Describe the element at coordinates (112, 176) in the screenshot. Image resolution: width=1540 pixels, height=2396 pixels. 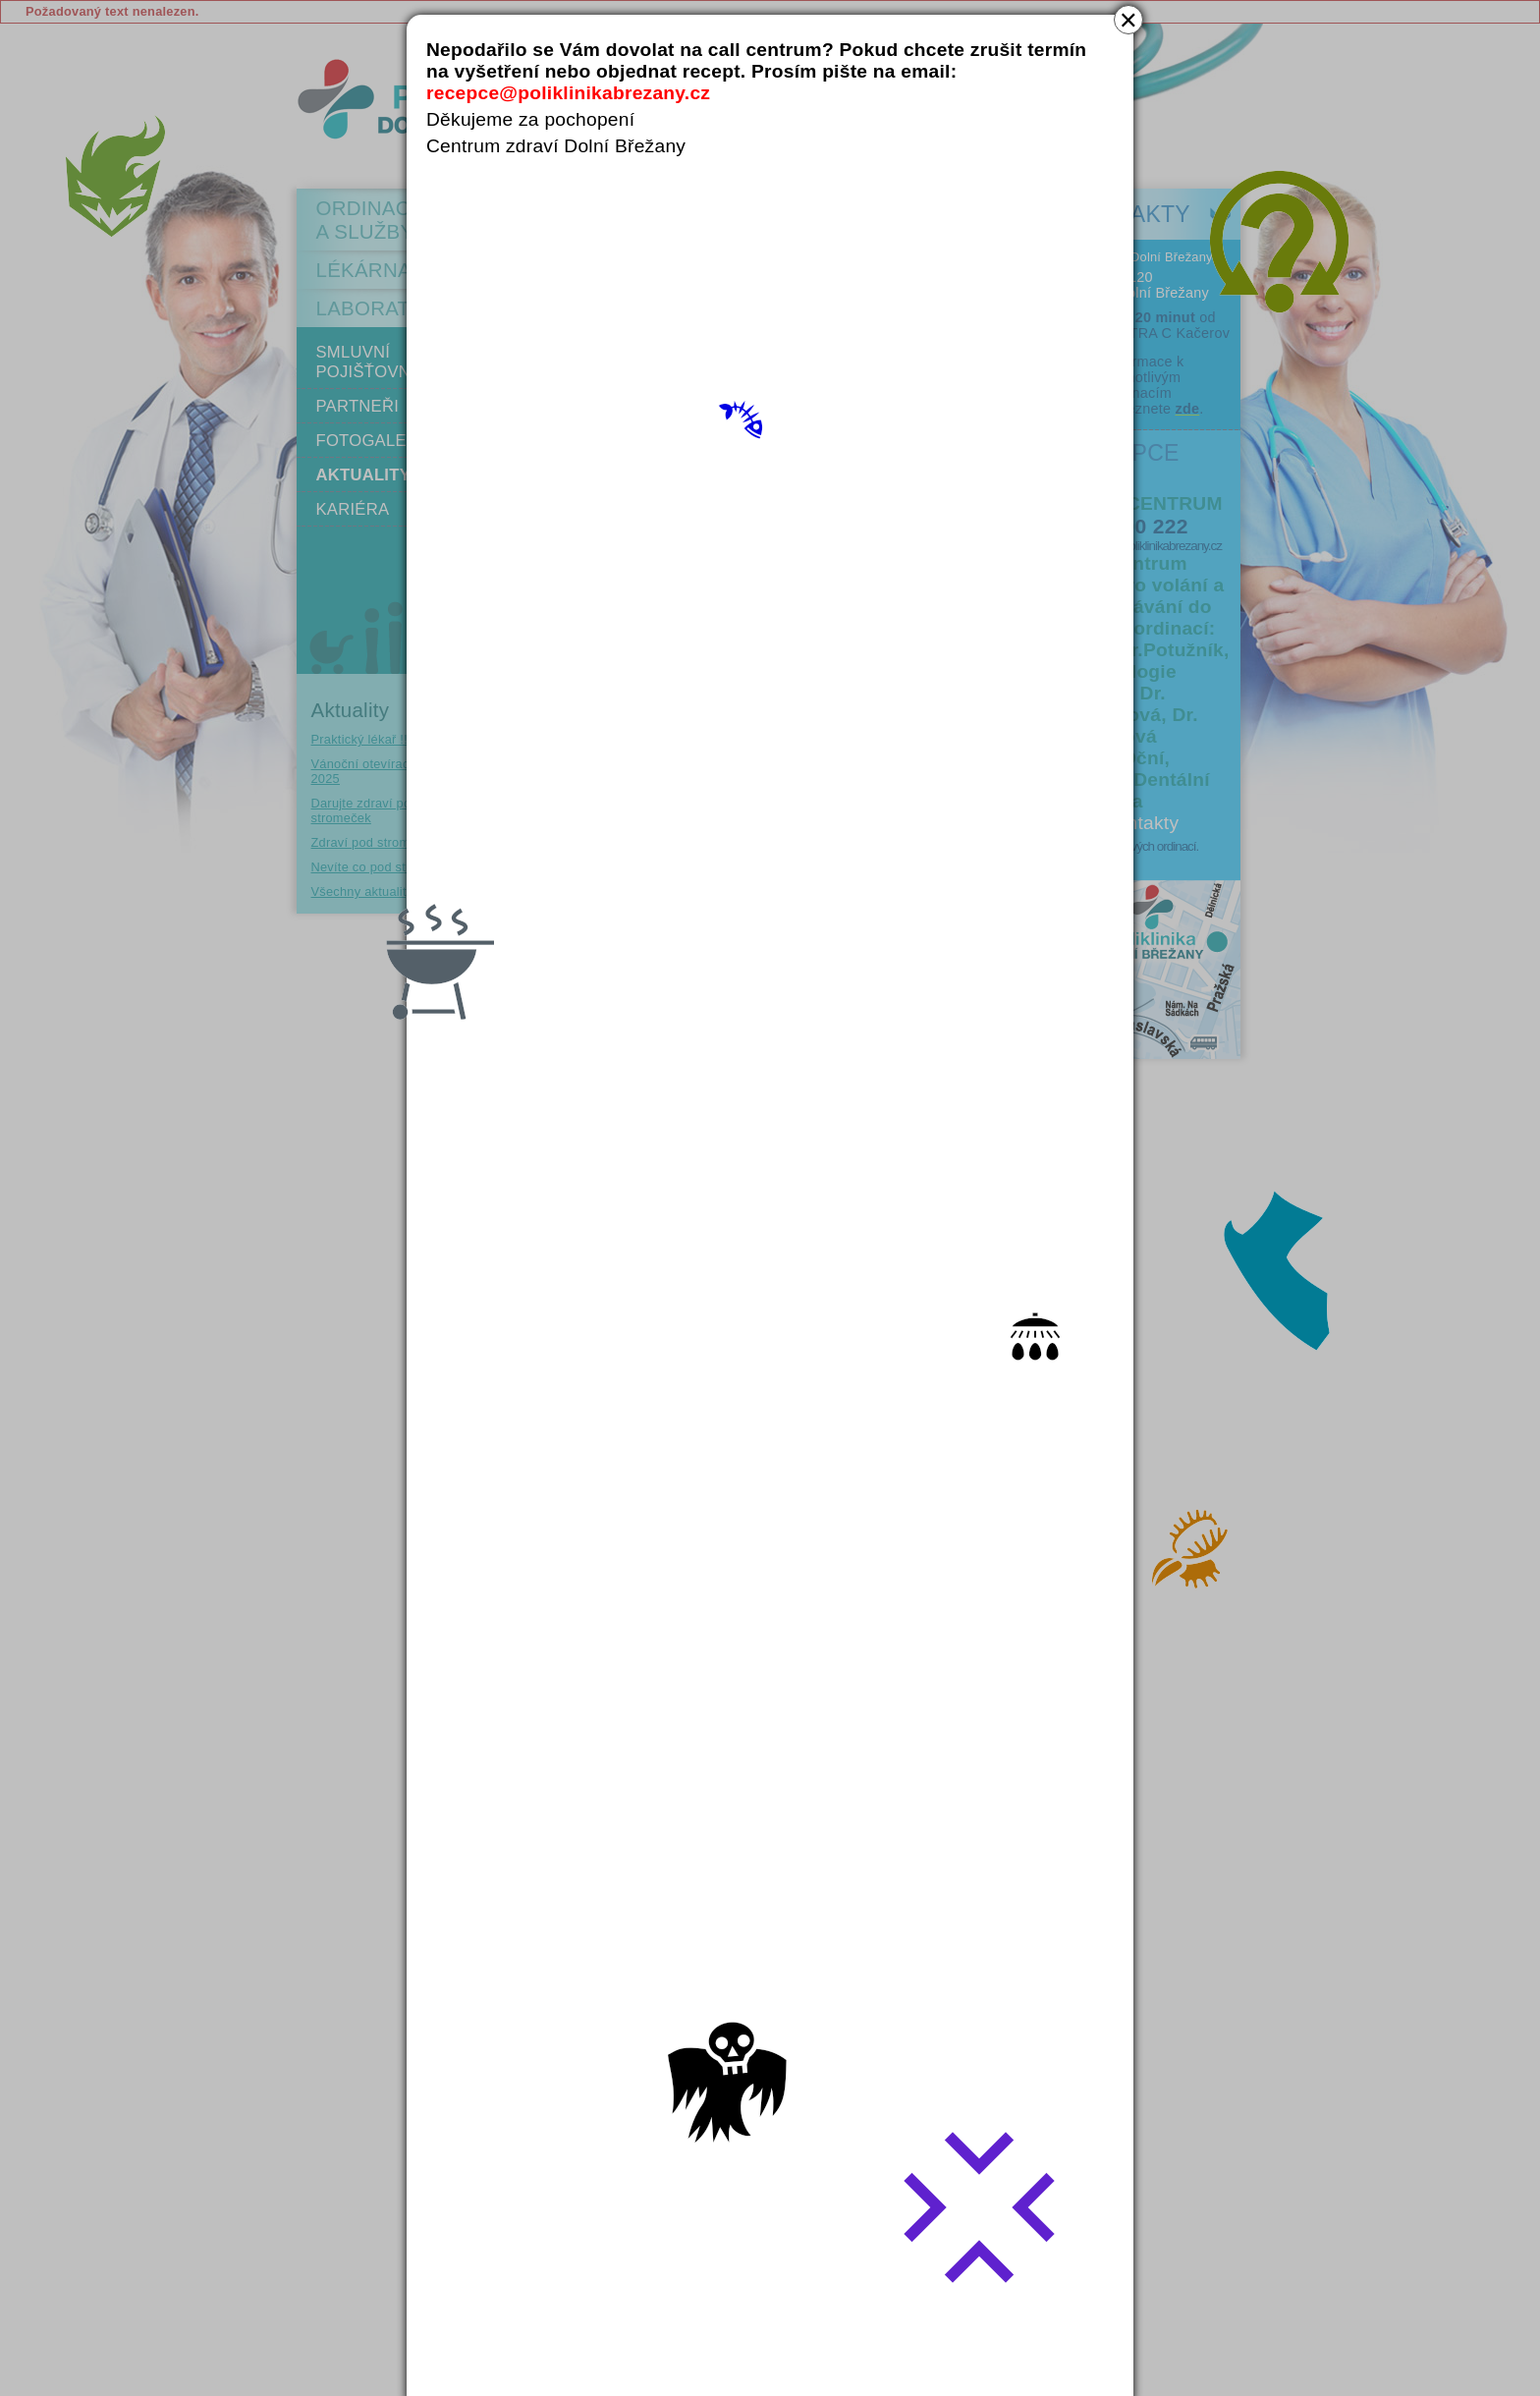
I see `spirit or soul character in a game interface` at that location.